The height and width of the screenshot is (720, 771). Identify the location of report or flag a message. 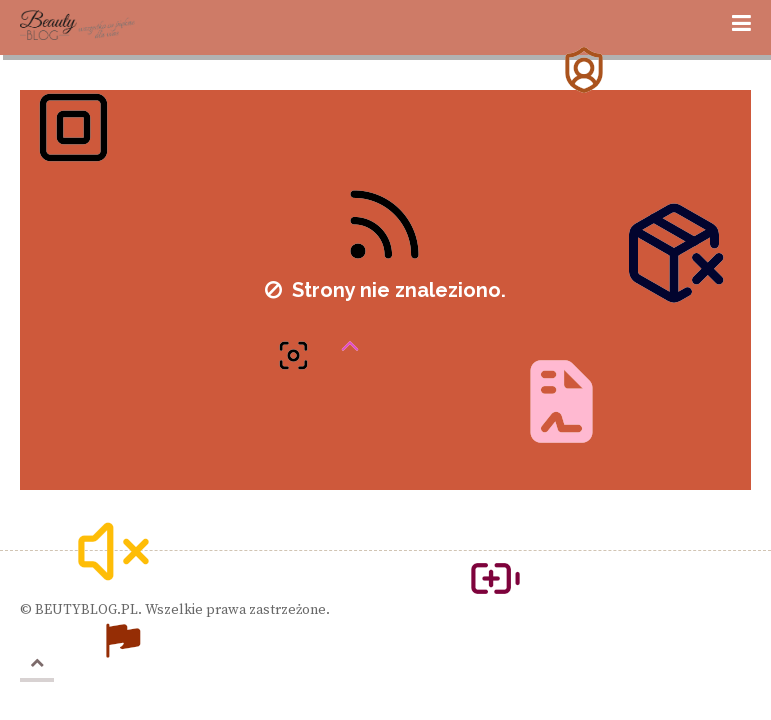
(122, 641).